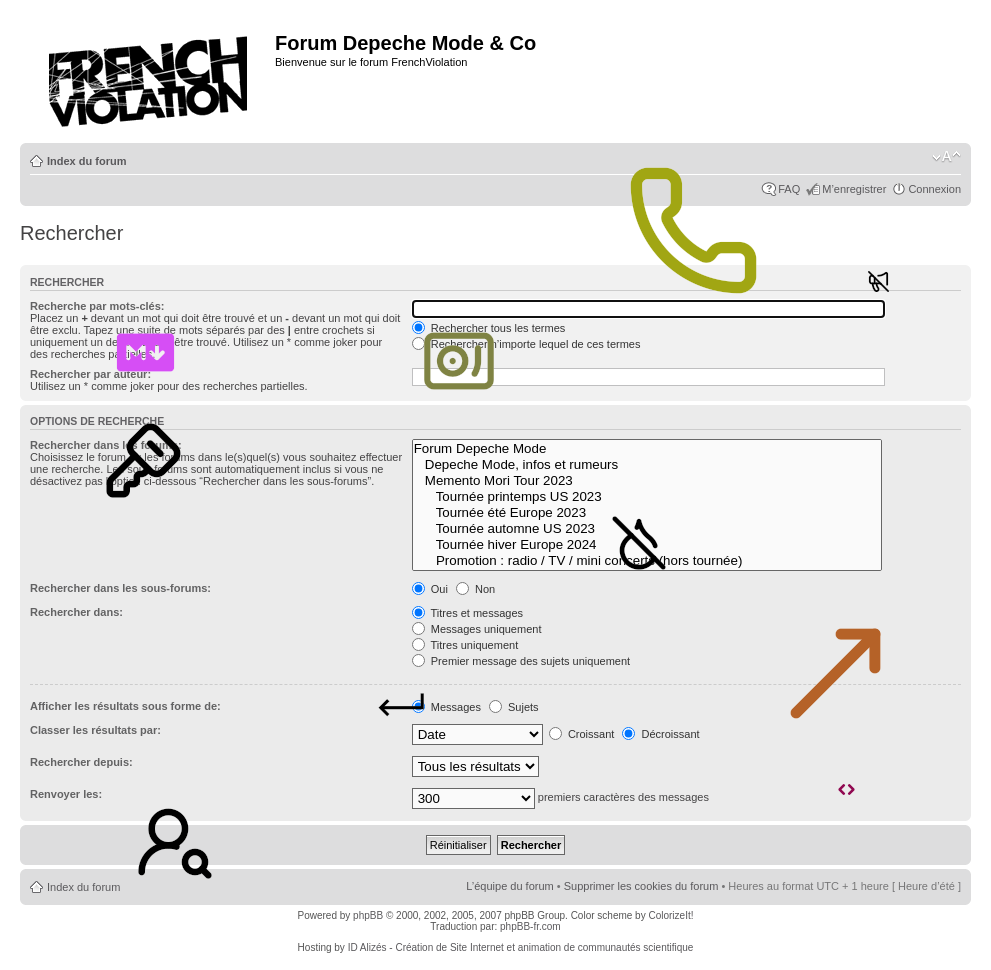 This screenshot has width=991, height=970. What do you see at coordinates (693, 230) in the screenshot?
I see `make a phone call` at bounding box center [693, 230].